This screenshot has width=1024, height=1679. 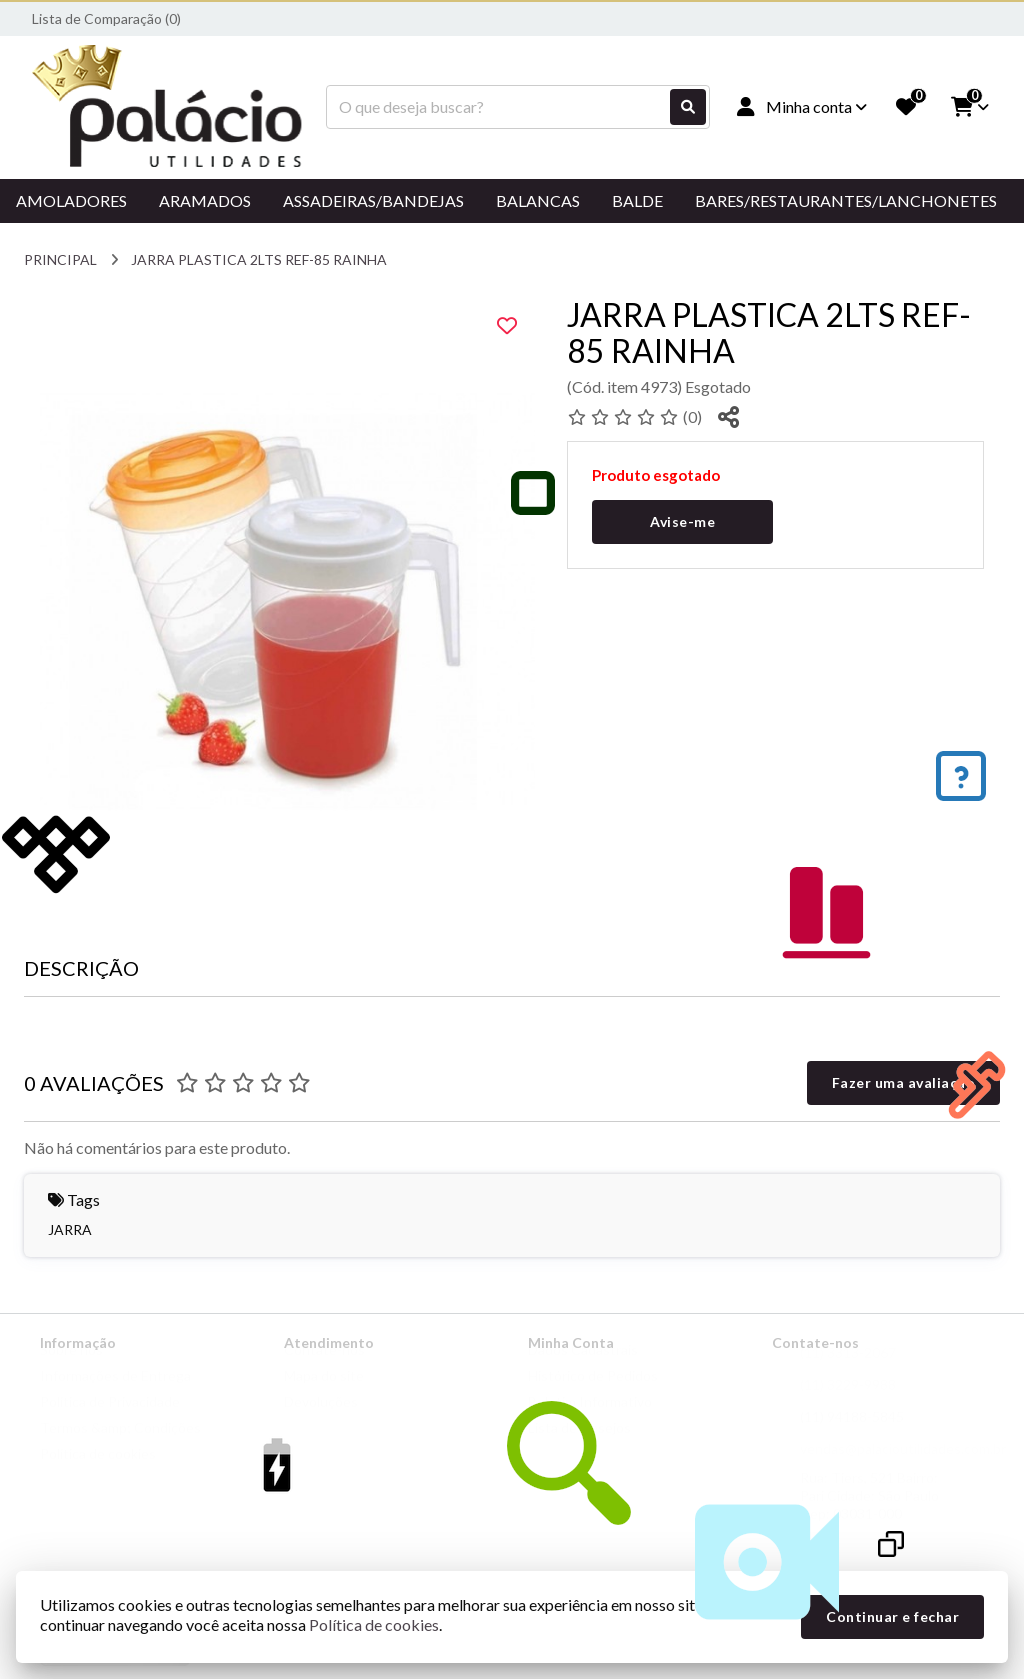 What do you see at coordinates (533, 493) in the screenshot?
I see `stop media playback` at bounding box center [533, 493].